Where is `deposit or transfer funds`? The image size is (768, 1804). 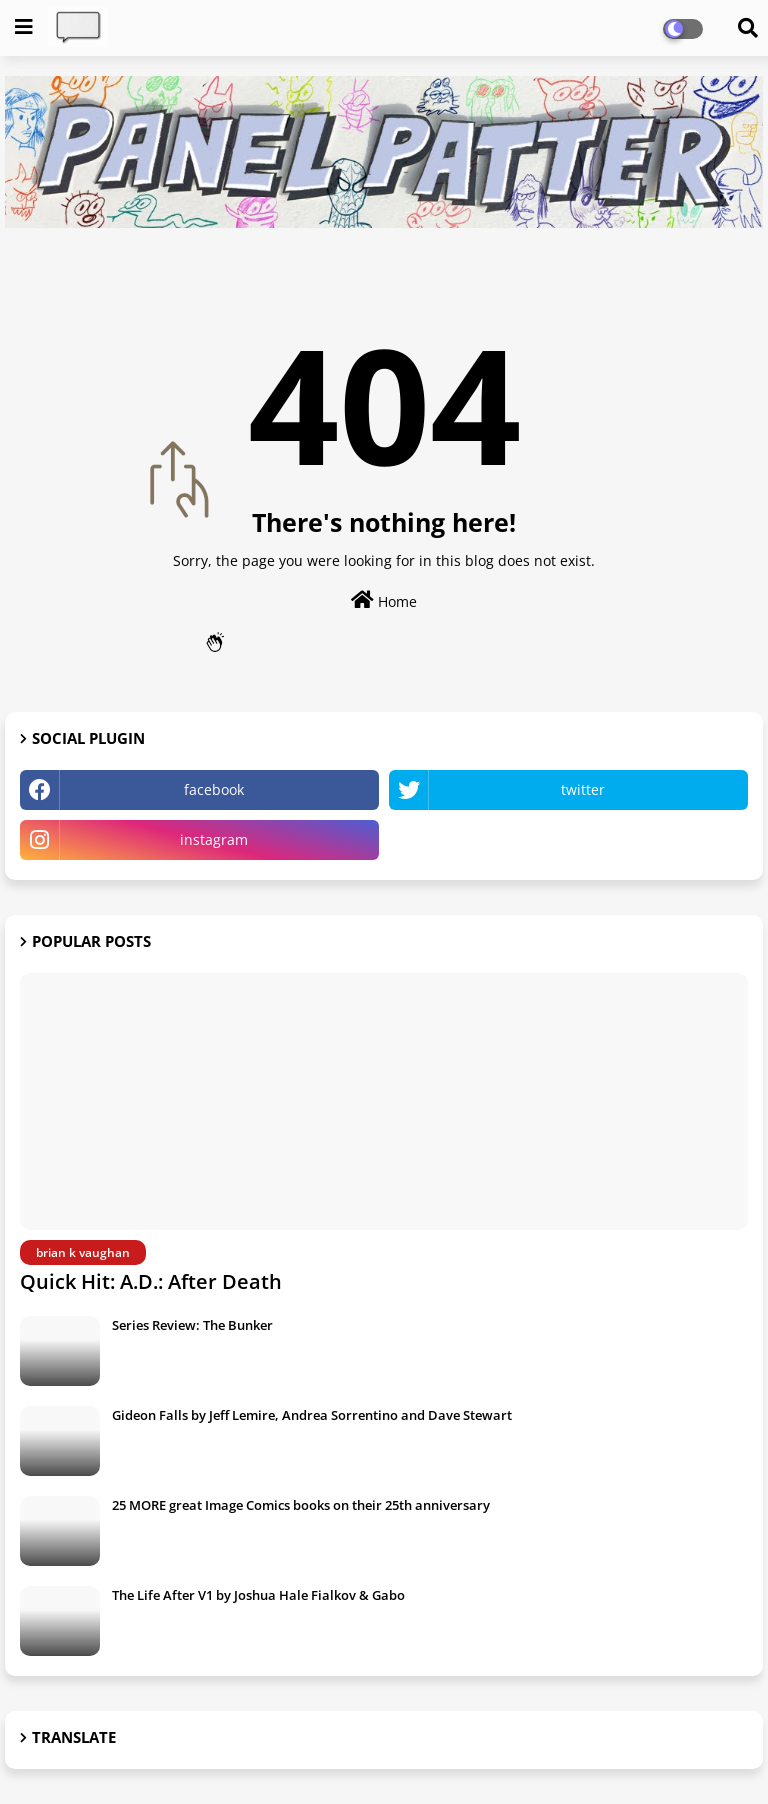
deposit or transfer funds is located at coordinates (175, 479).